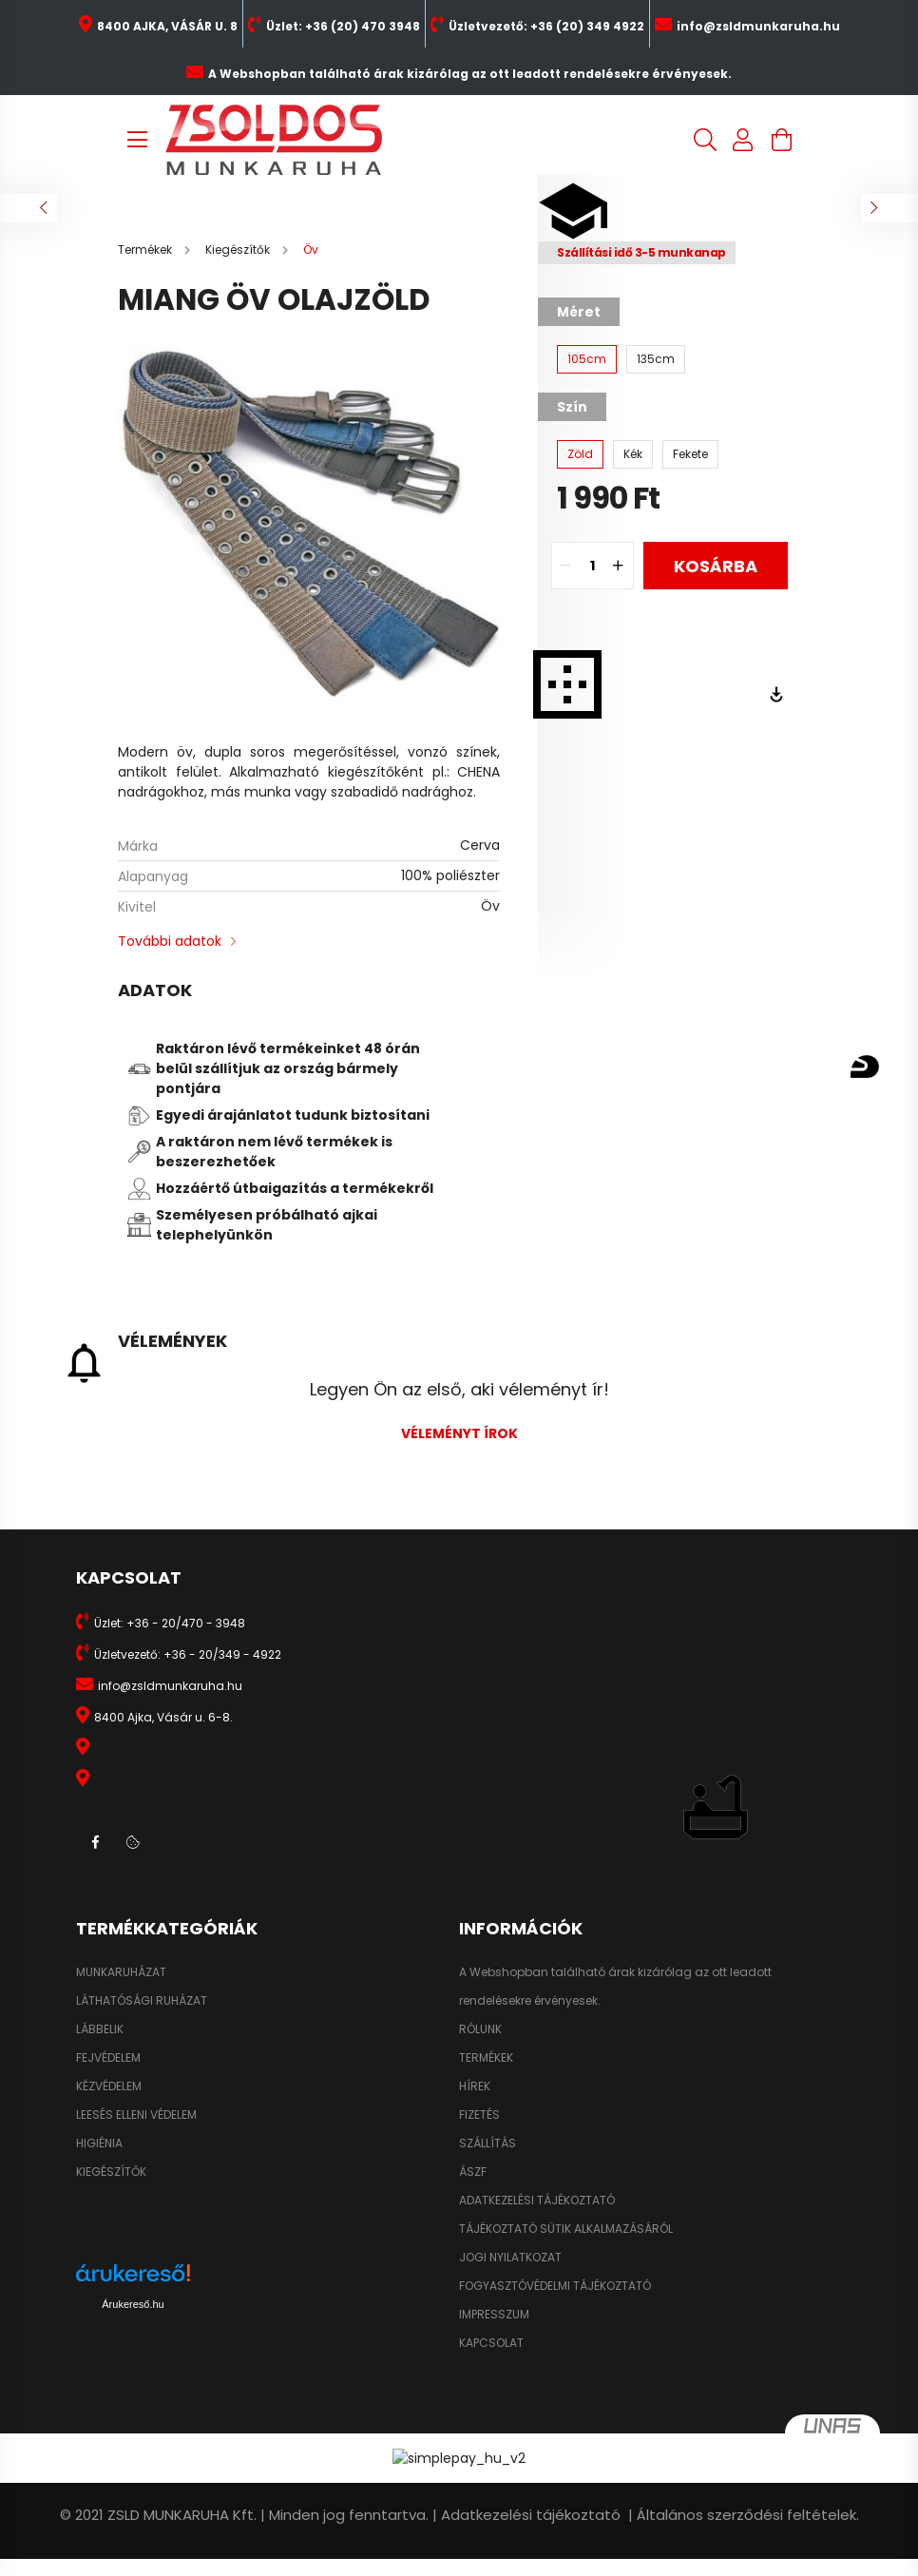  What do you see at coordinates (567, 684) in the screenshot?
I see `apply outer border to selected cells` at bounding box center [567, 684].